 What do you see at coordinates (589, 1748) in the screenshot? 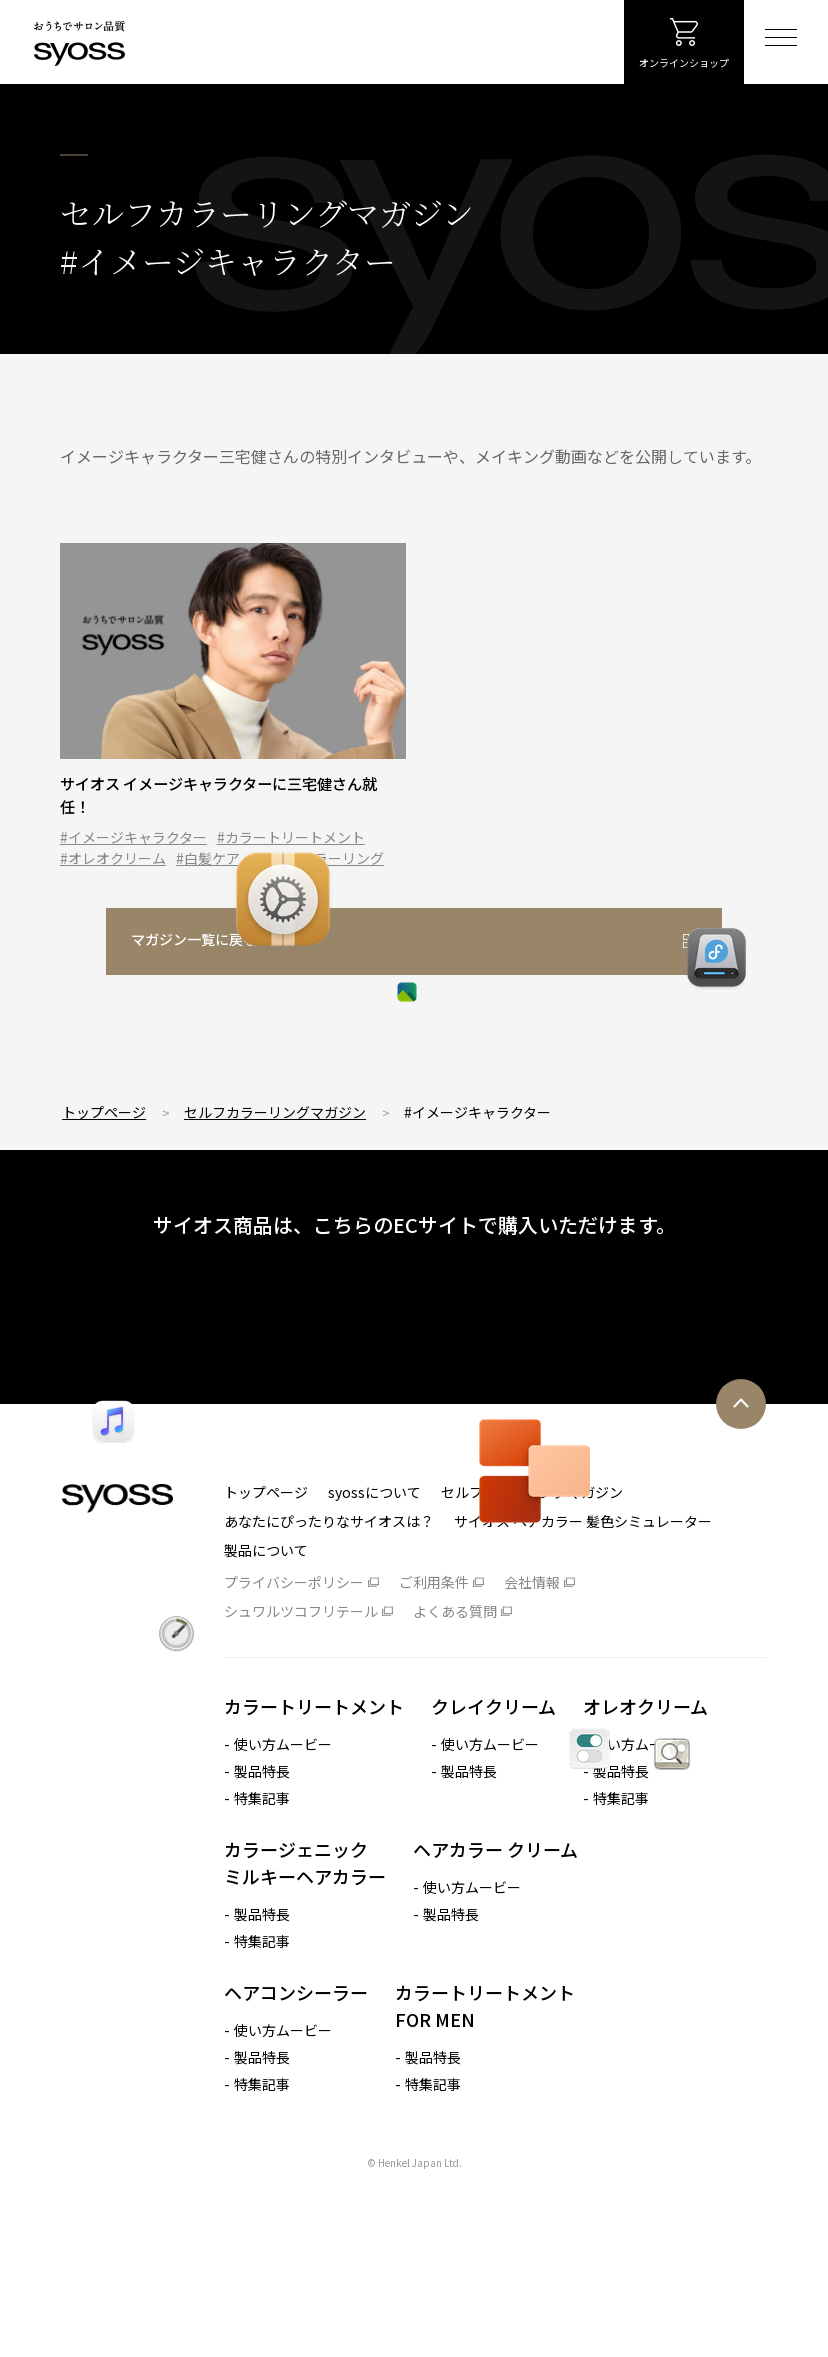
I see `open unity tweak tool settings` at bounding box center [589, 1748].